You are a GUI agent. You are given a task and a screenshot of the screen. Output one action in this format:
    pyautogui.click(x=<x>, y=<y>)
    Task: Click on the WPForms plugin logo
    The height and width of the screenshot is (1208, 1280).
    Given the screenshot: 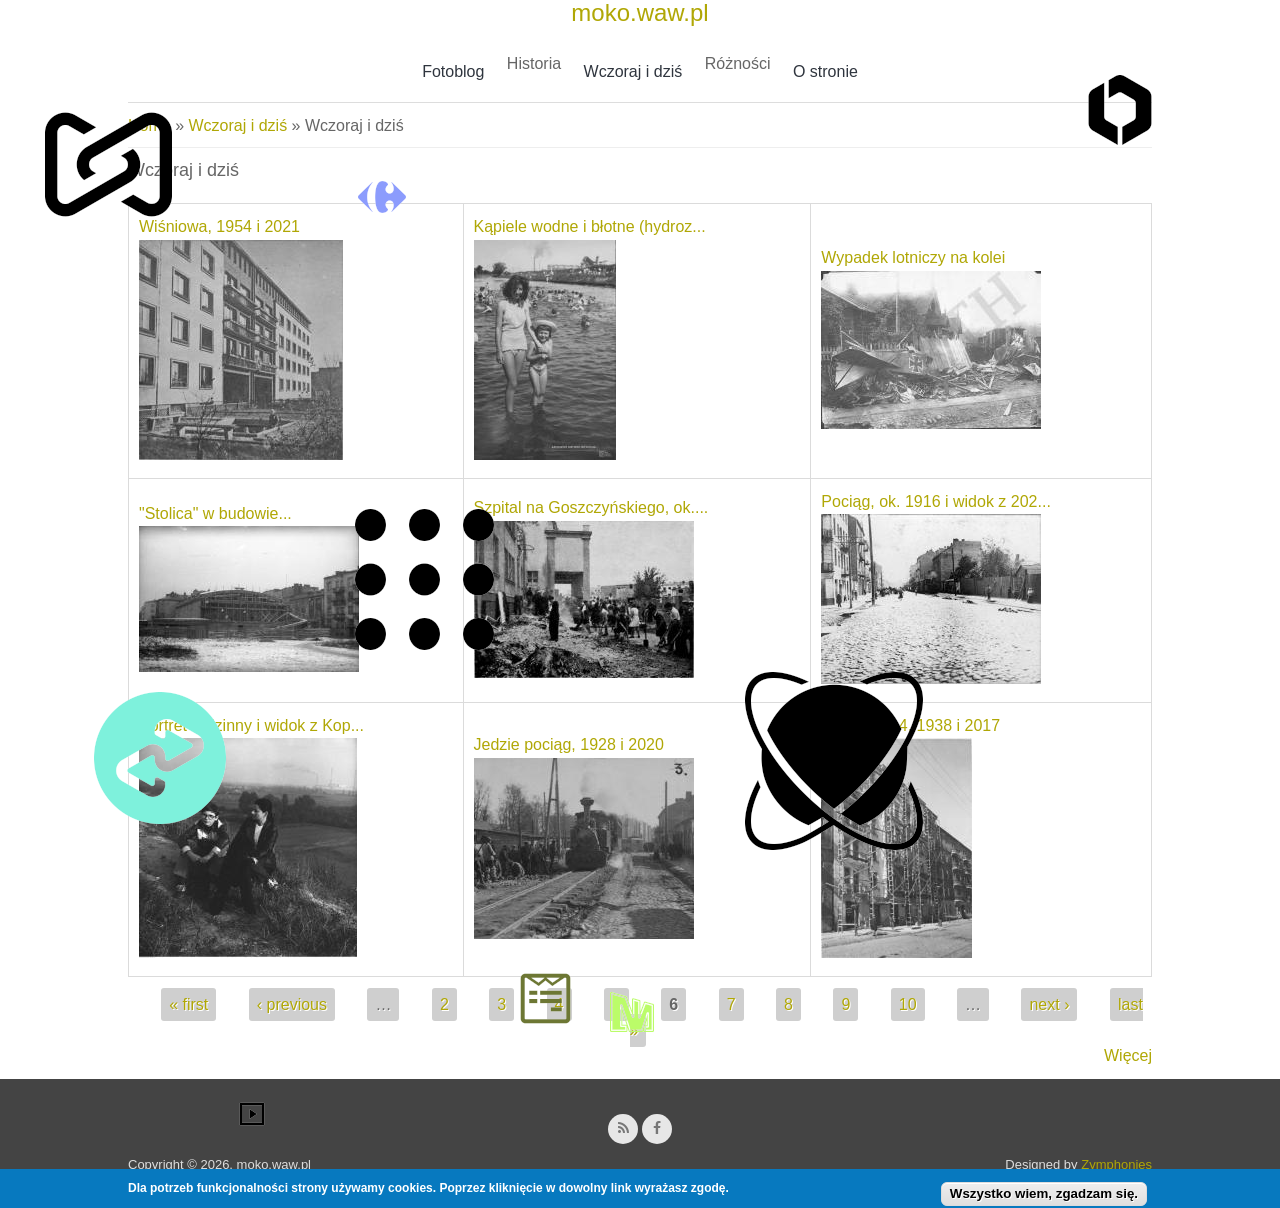 What is the action you would take?
    pyautogui.click(x=545, y=998)
    